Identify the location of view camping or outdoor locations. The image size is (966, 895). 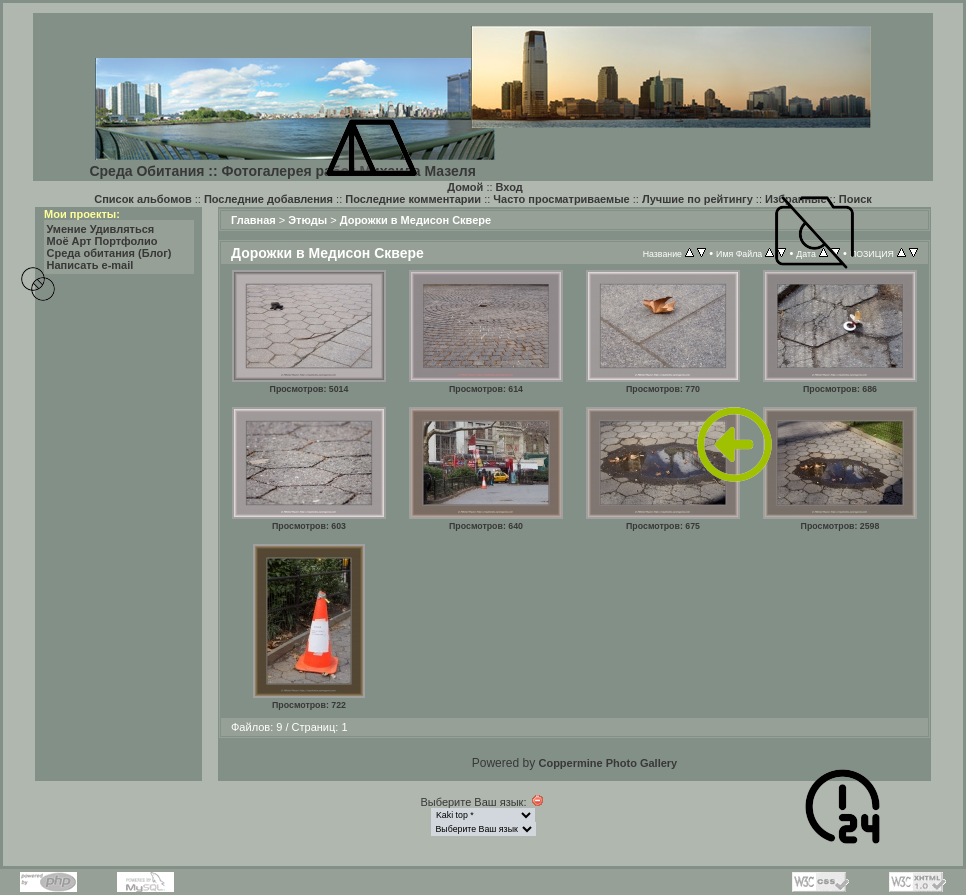
(371, 150).